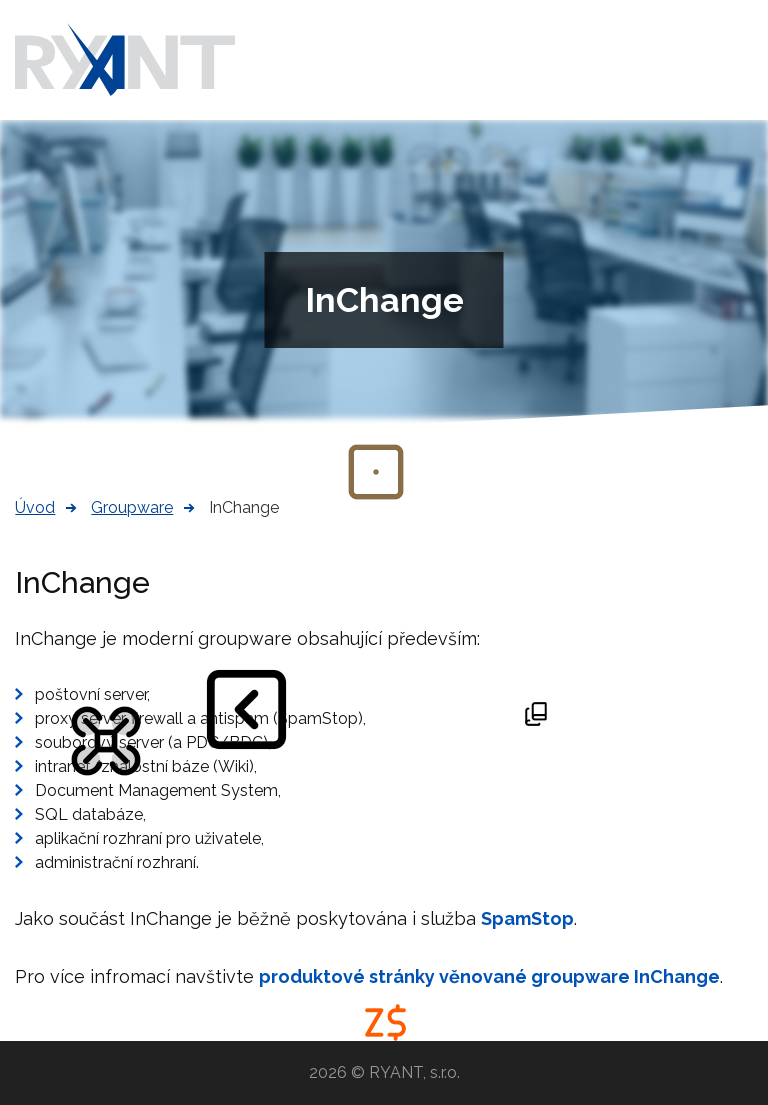  What do you see at coordinates (376, 472) in the screenshot?
I see `roll the dice or generate a random result` at bounding box center [376, 472].